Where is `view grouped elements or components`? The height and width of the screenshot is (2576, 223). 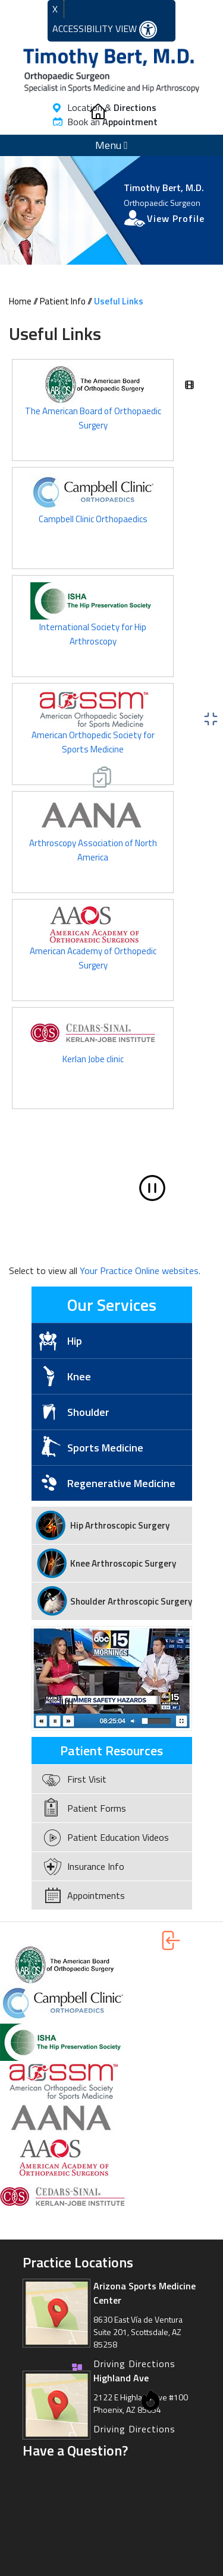
view grouped elements or components is located at coordinates (77, 2367).